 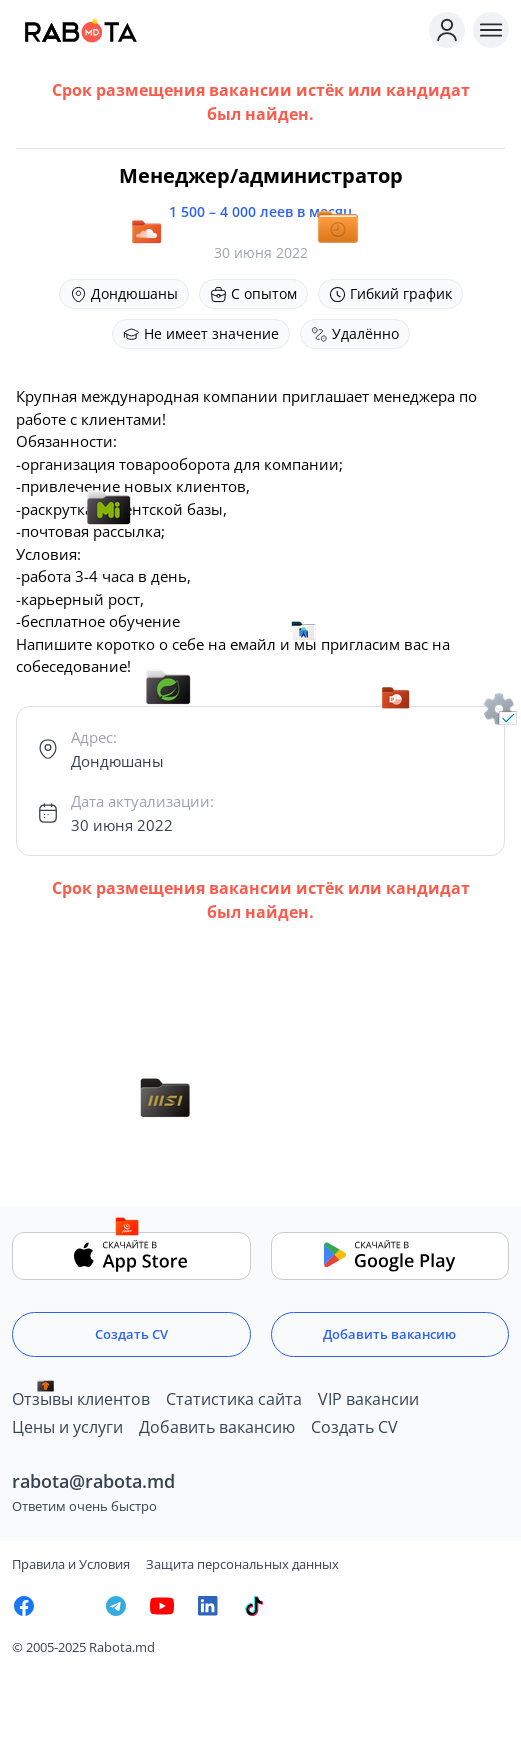 What do you see at coordinates (127, 1227) in the screenshot?
I see `folder containing jQuery library files` at bounding box center [127, 1227].